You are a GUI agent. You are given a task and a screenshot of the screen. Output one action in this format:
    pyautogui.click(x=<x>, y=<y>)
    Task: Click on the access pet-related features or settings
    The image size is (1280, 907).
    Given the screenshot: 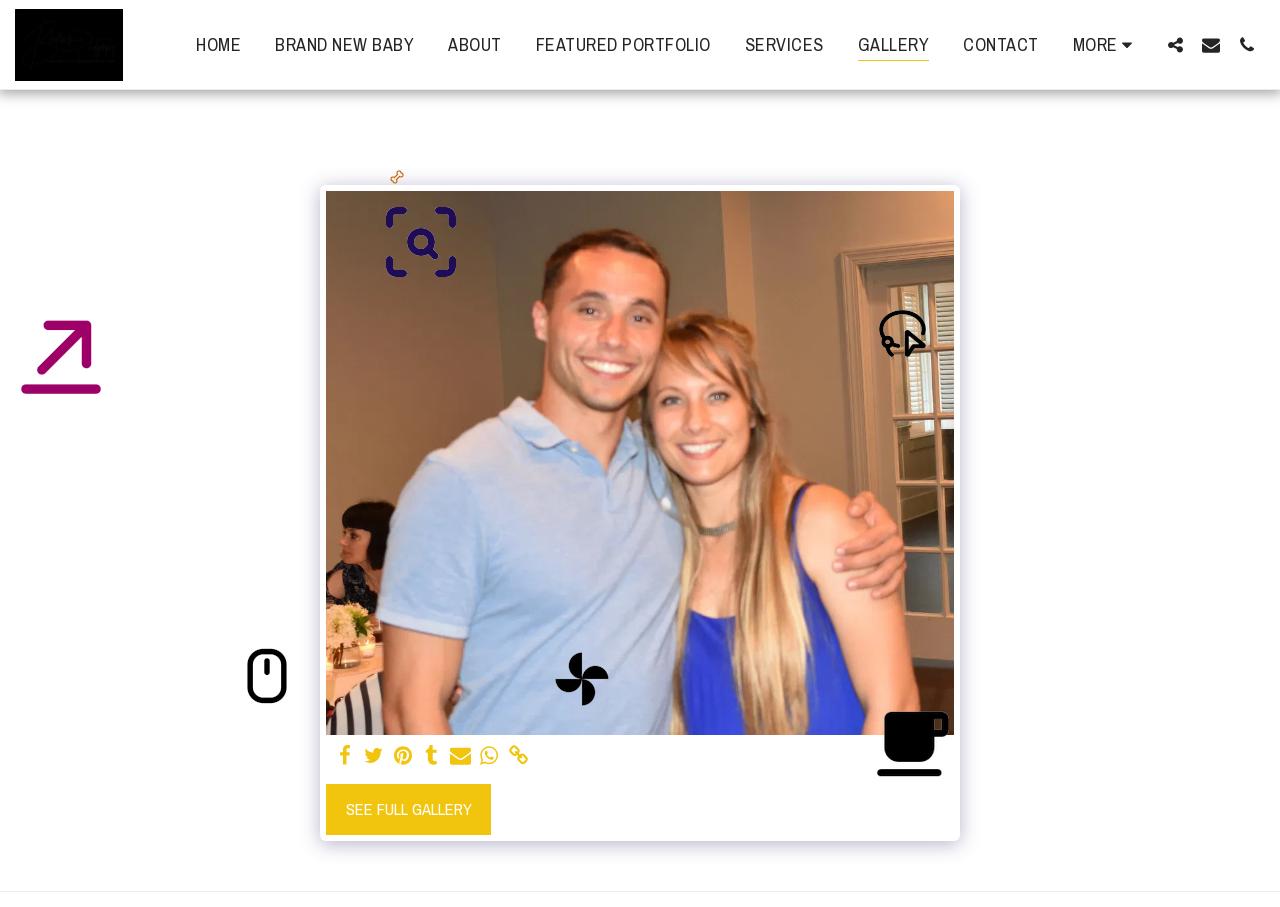 What is the action you would take?
    pyautogui.click(x=397, y=177)
    